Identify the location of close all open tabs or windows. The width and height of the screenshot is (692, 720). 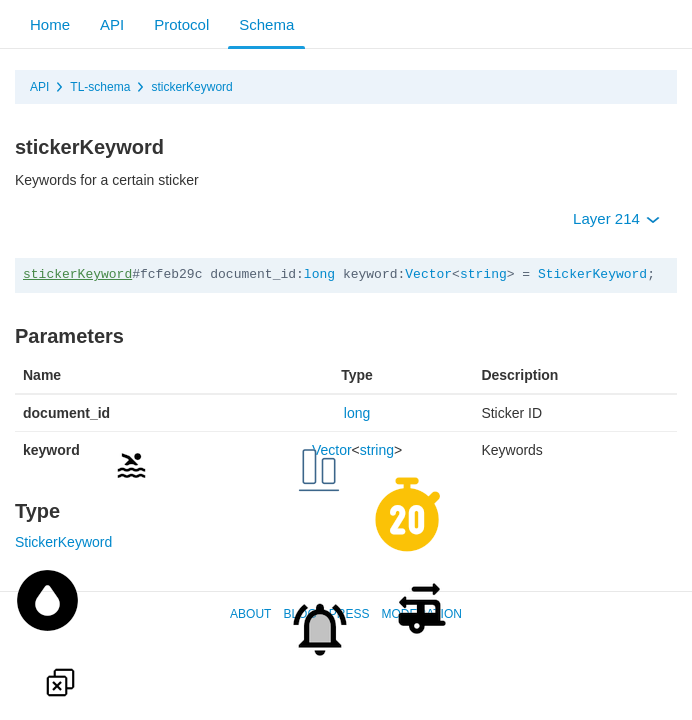
(60, 682).